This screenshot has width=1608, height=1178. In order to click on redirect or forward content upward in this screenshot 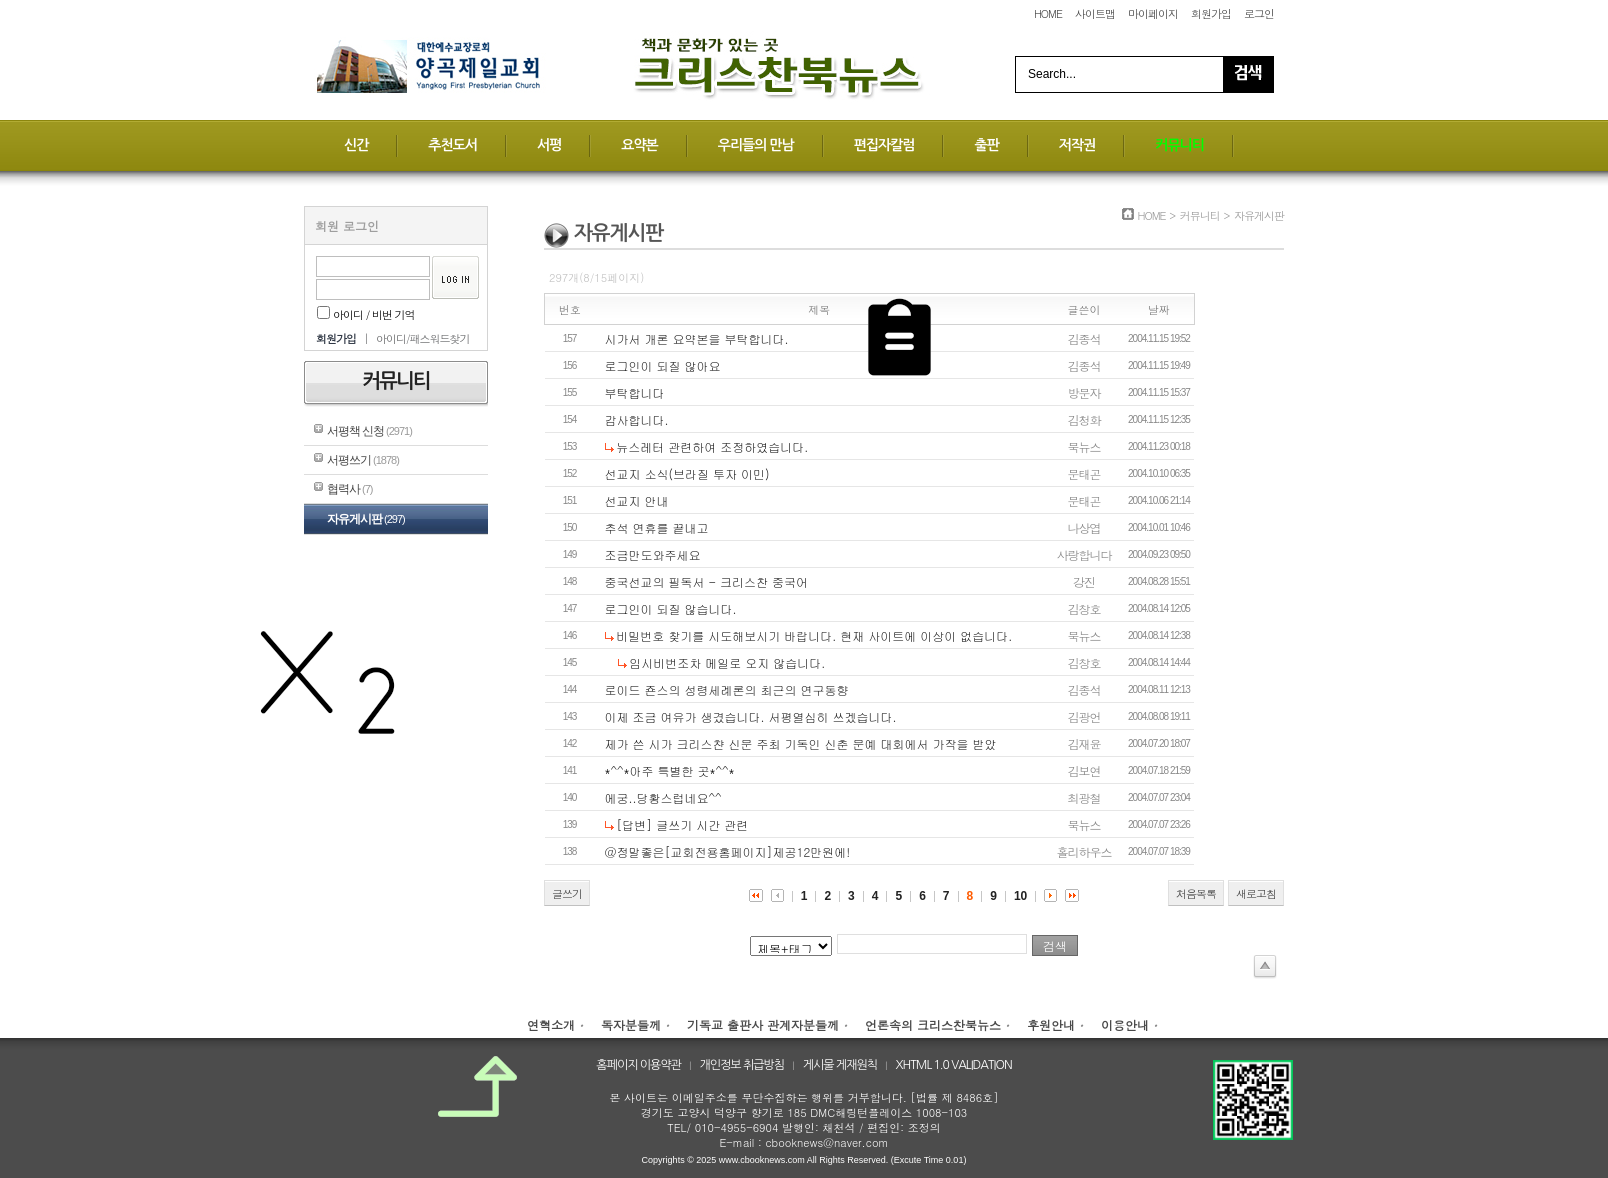, I will do `click(480, 1089)`.